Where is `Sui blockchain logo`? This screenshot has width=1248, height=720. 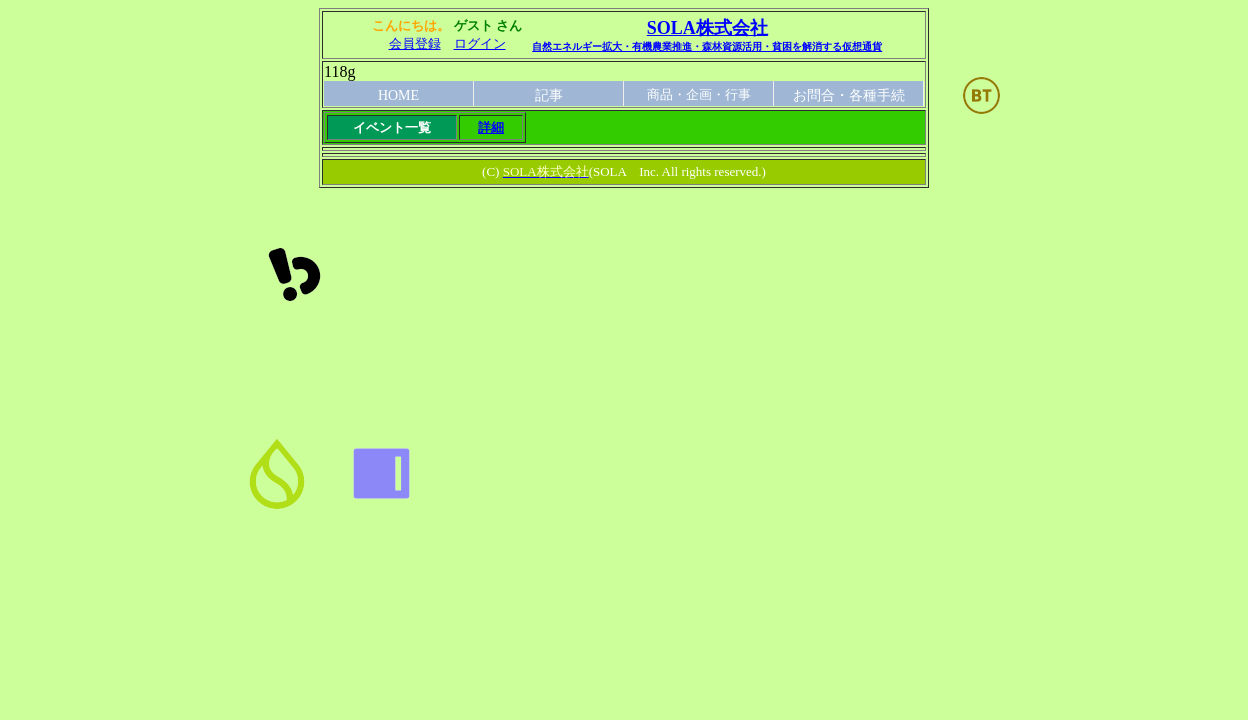
Sui blockchain logo is located at coordinates (277, 474).